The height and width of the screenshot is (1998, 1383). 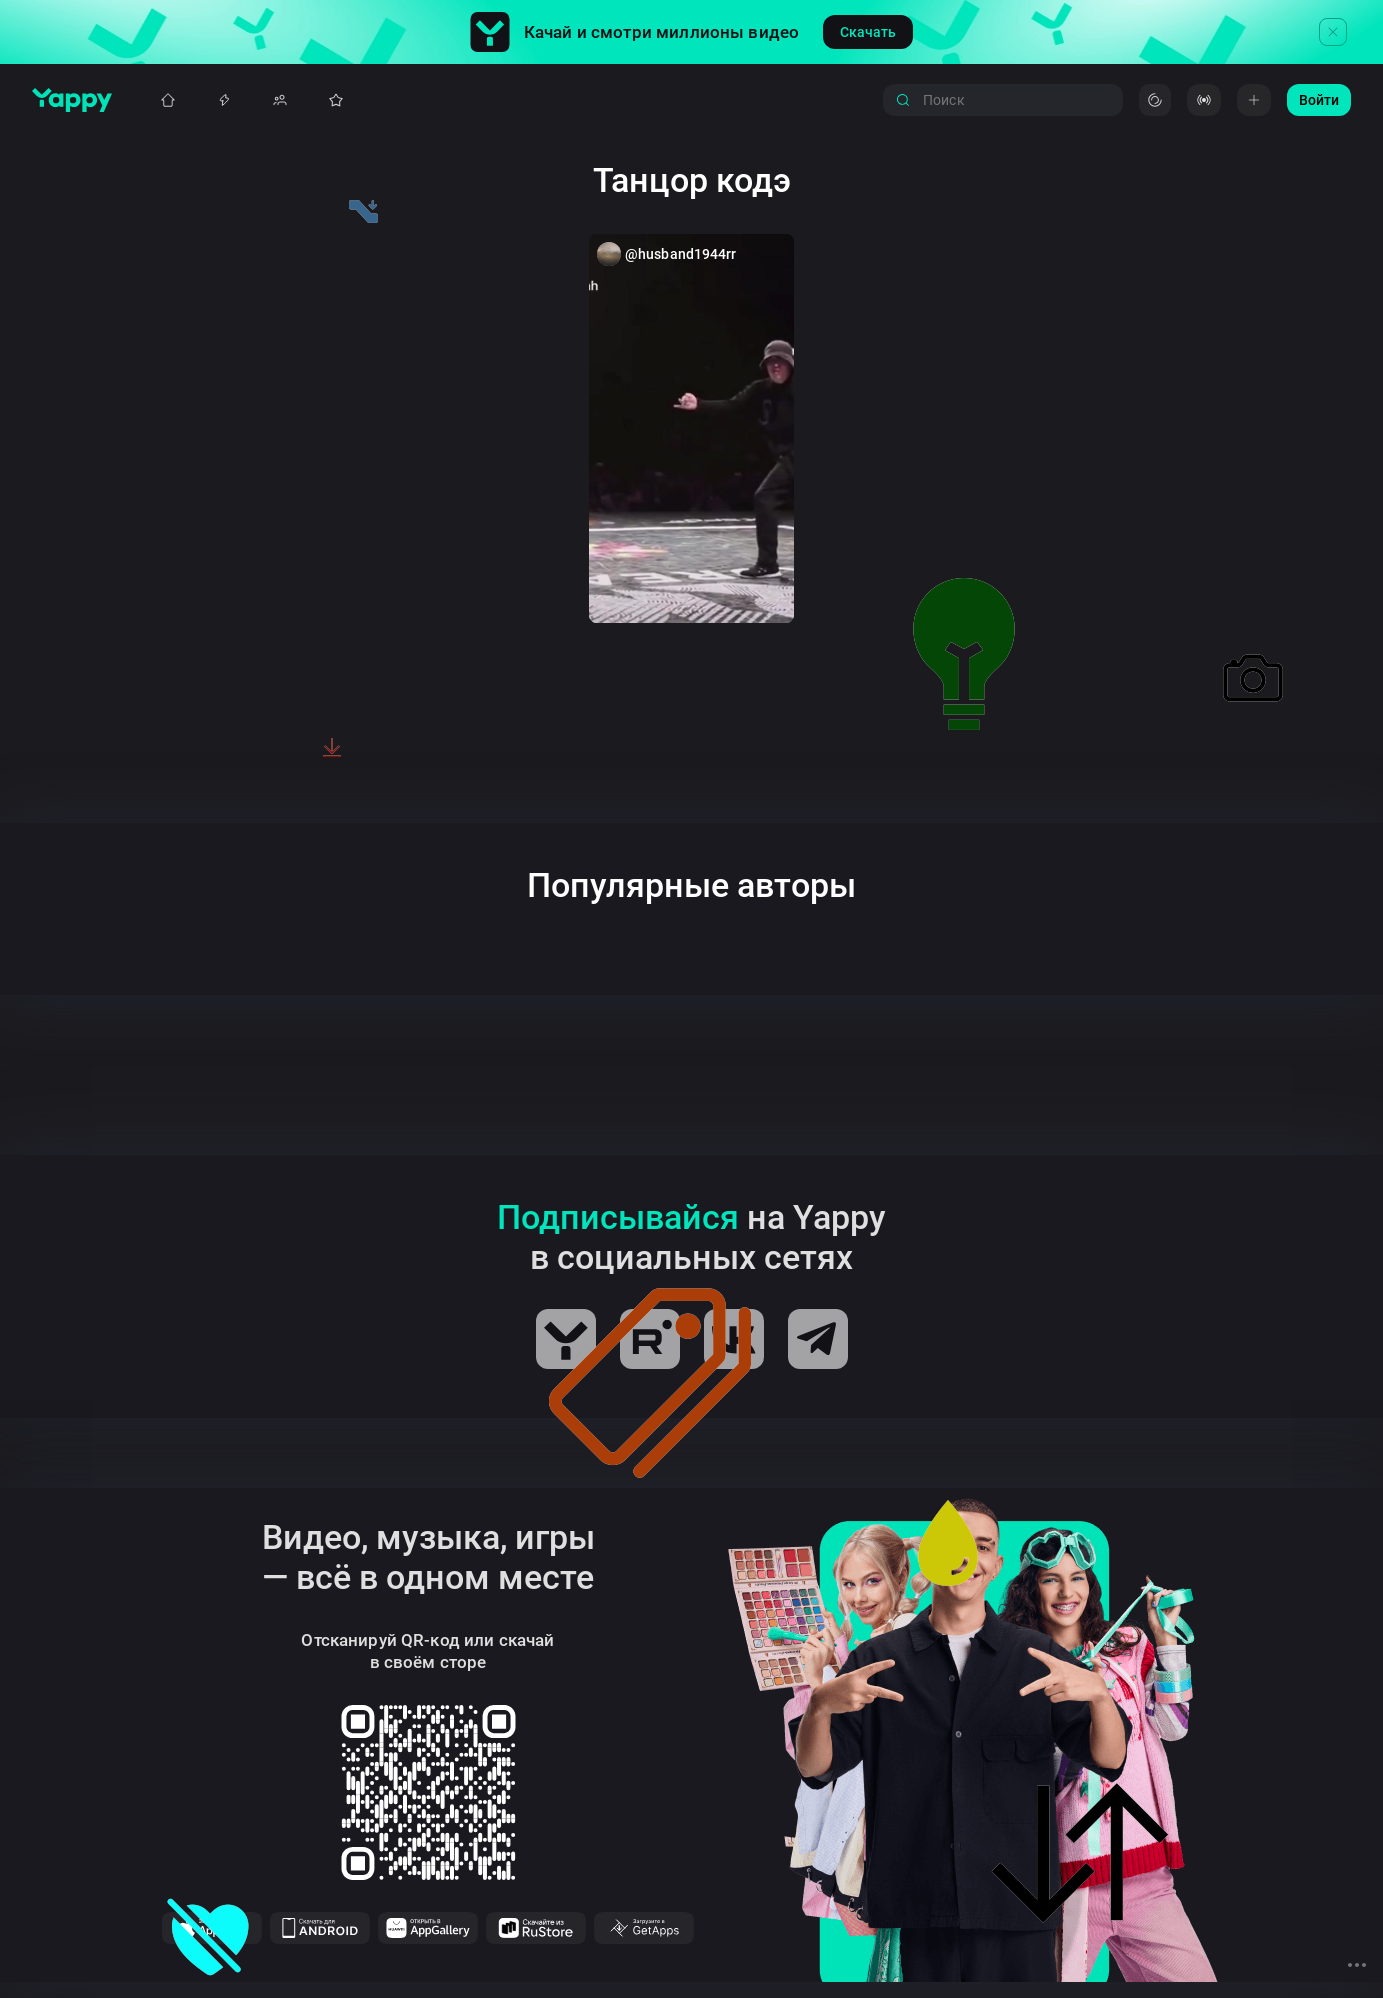 I want to click on swap or reorder items vertically, so click(x=1080, y=1853).